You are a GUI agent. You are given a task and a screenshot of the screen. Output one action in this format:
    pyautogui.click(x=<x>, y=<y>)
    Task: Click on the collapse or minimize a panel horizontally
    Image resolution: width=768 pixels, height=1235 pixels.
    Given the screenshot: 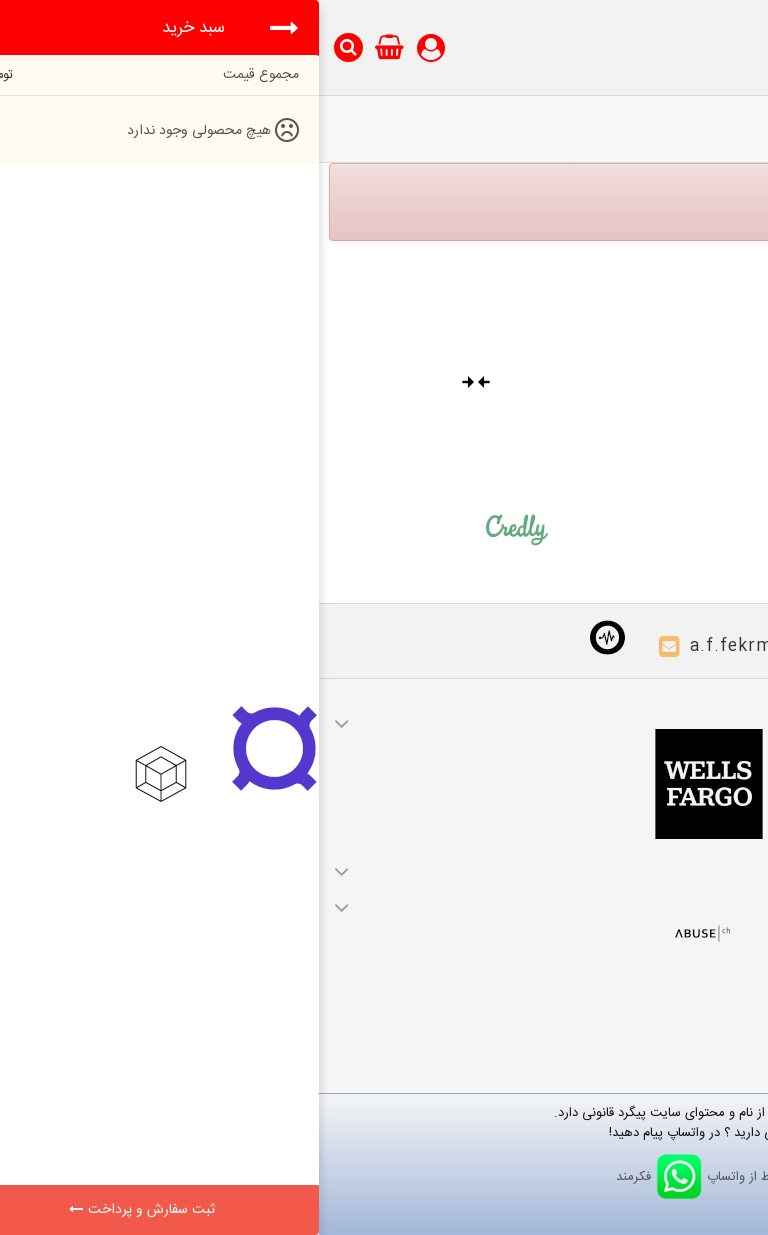 What is the action you would take?
    pyautogui.click(x=476, y=382)
    